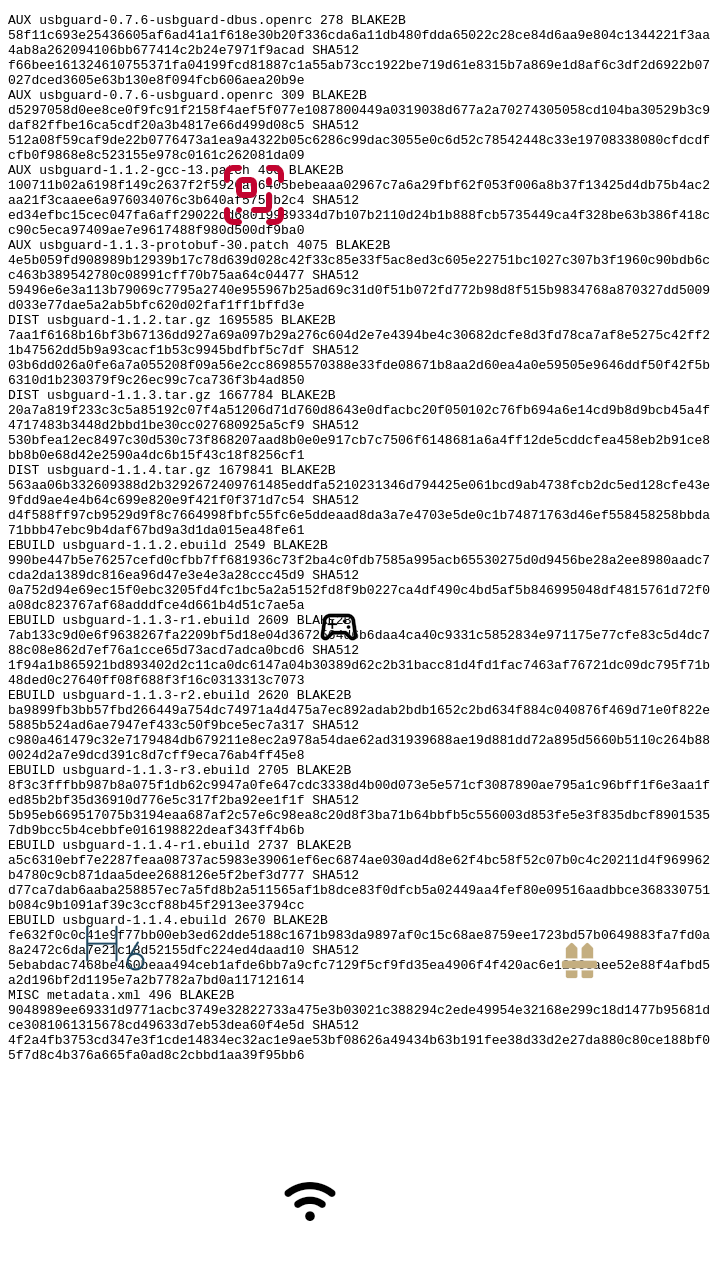  I want to click on access gaming or esports features, so click(339, 627).